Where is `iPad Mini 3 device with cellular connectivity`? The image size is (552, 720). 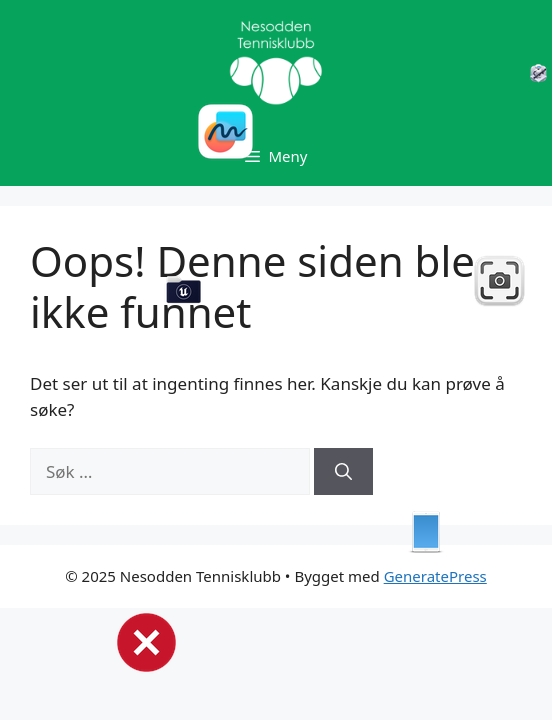 iPad Mini 3 device with cellular connectivity is located at coordinates (426, 528).